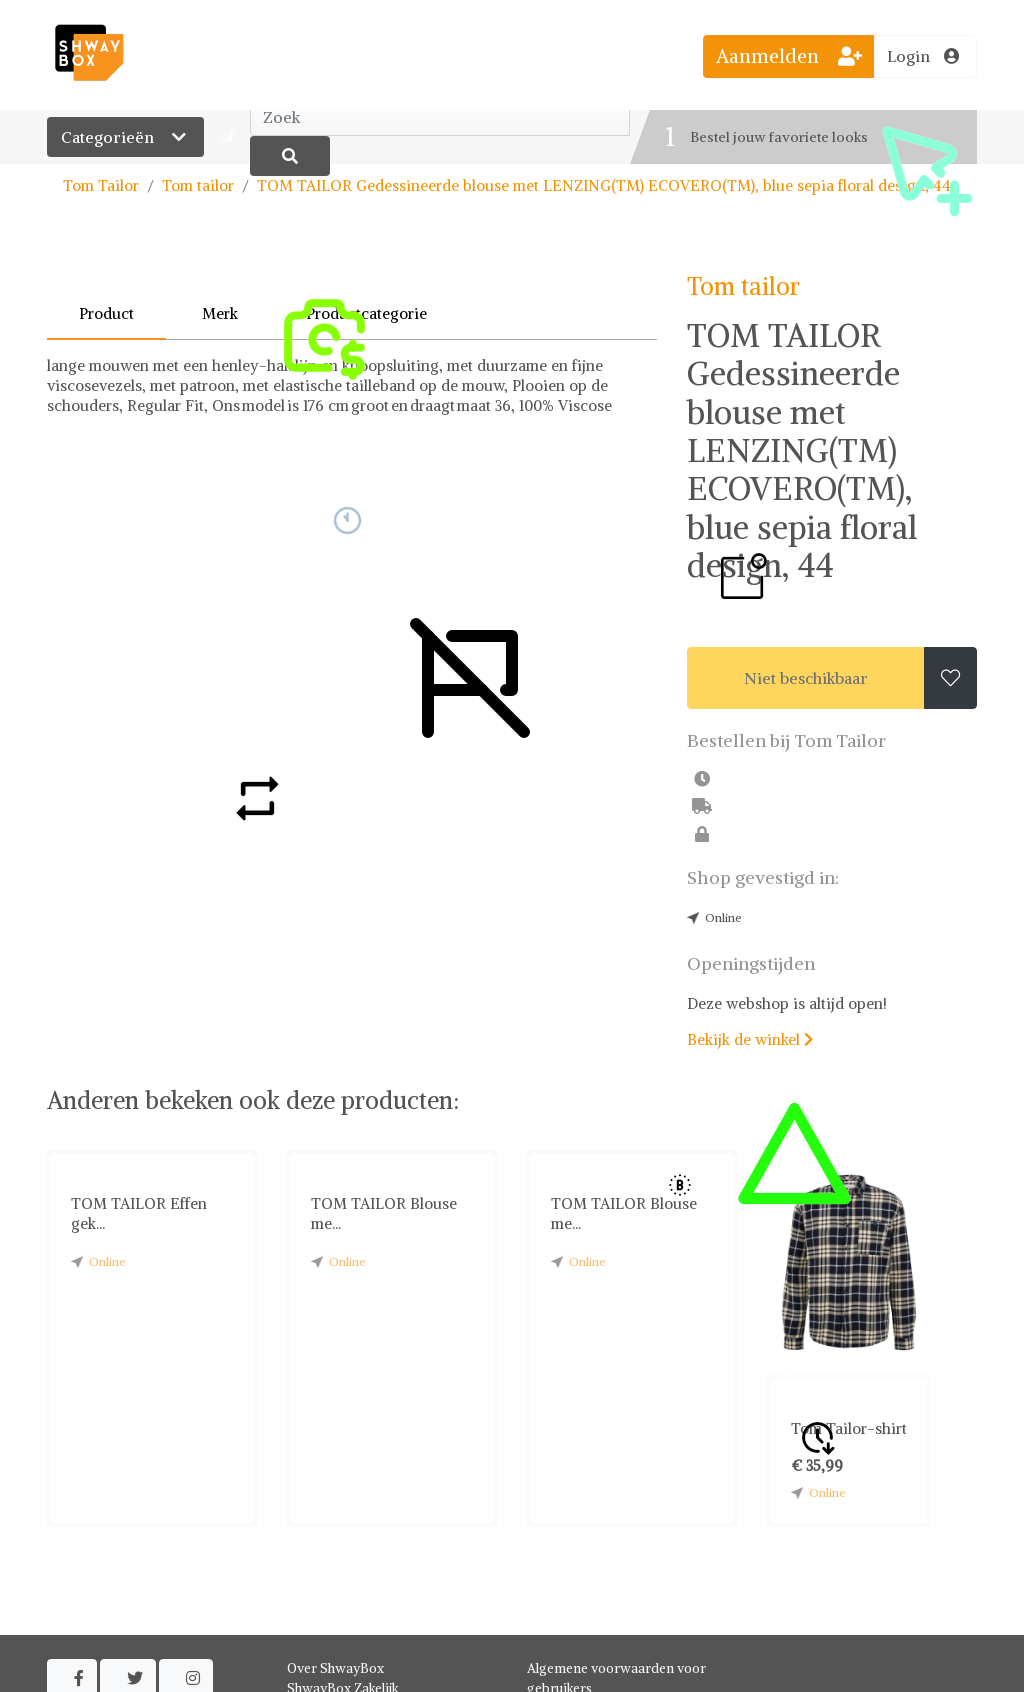 The width and height of the screenshot is (1024, 1692). What do you see at coordinates (470, 678) in the screenshot?
I see `disable or turn off flag notifications` at bounding box center [470, 678].